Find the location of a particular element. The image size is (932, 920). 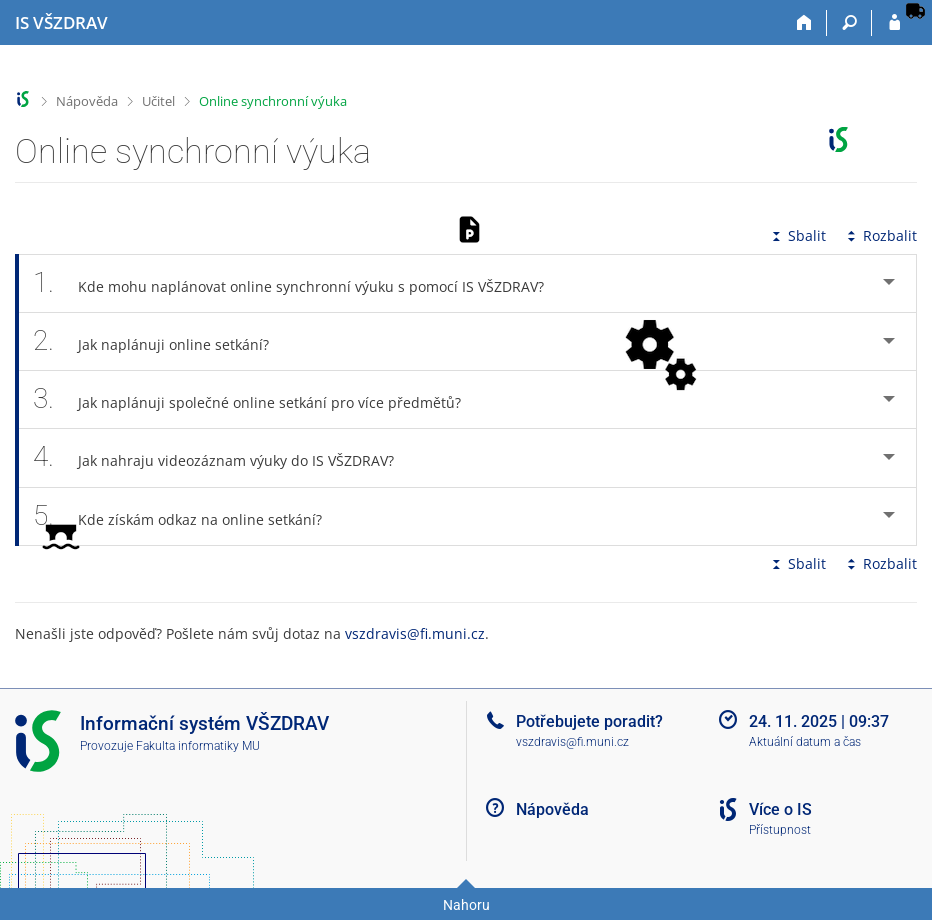

open a PowerPoint presentation file is located at coordinates (469, 229).